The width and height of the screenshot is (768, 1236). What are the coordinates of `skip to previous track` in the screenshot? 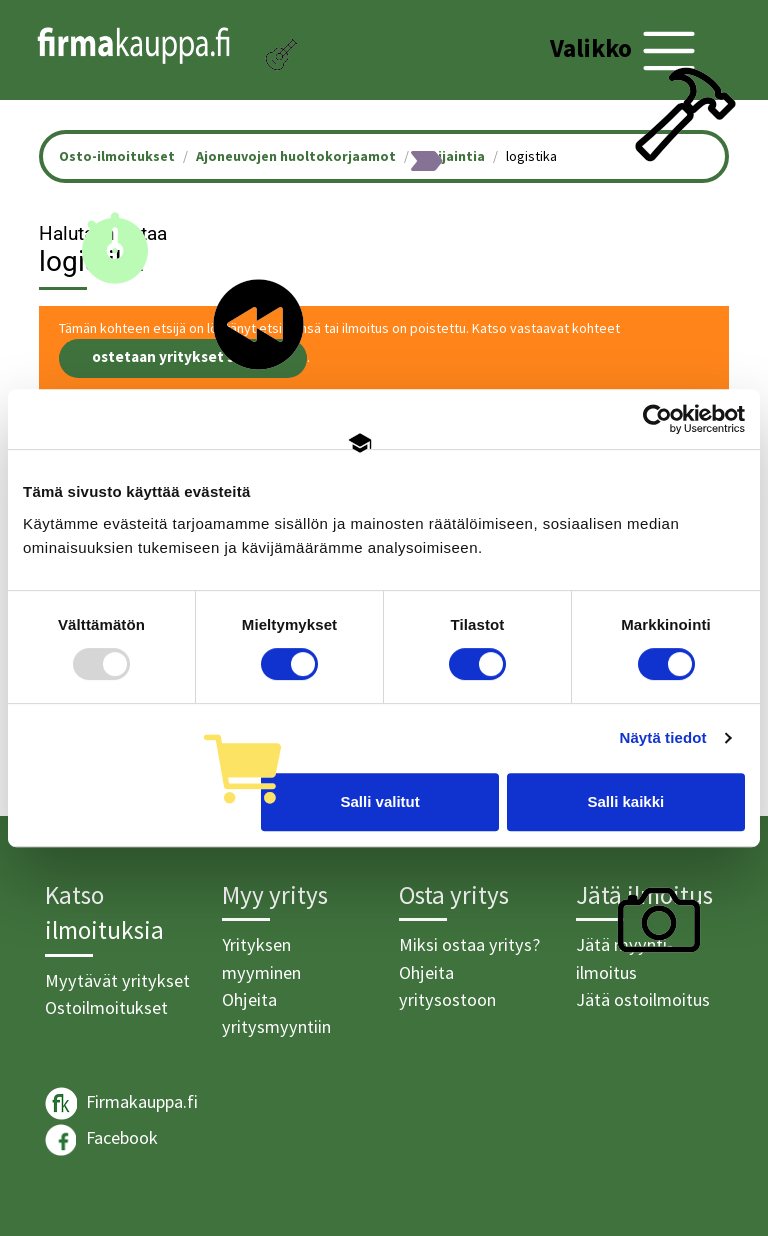 It's located at (258, 324).